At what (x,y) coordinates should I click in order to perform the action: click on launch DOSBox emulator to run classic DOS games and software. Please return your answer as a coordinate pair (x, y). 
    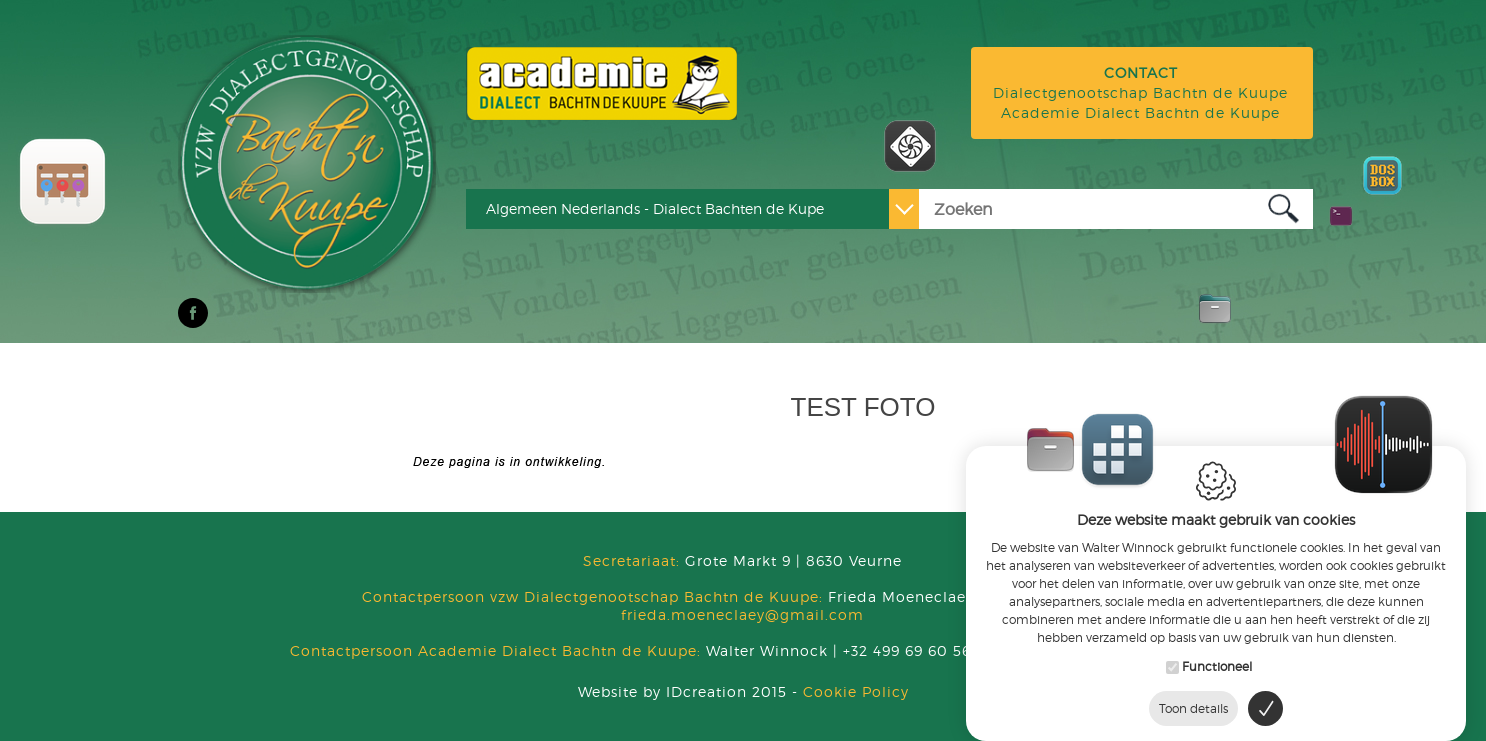
    Looking at the image, I should click on (1382, 175).